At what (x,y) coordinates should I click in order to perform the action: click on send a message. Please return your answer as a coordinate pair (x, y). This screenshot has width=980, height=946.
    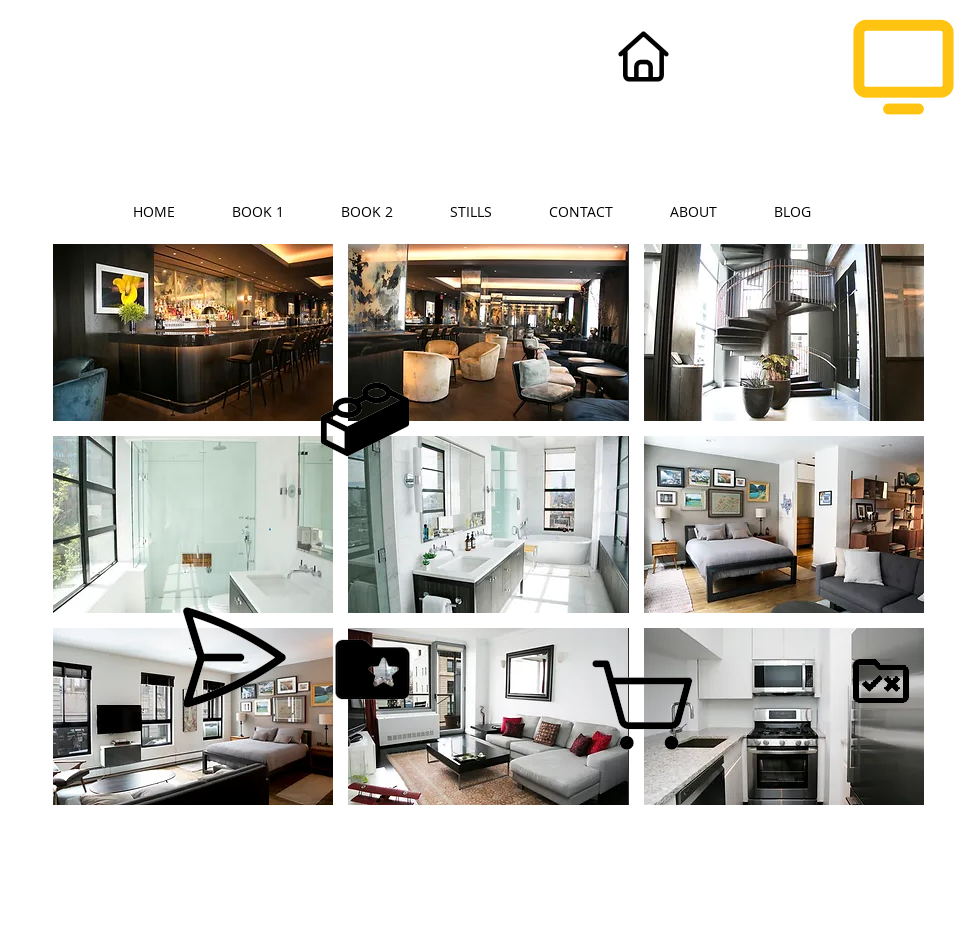
    Looking at the image, I should click on (232, 657).